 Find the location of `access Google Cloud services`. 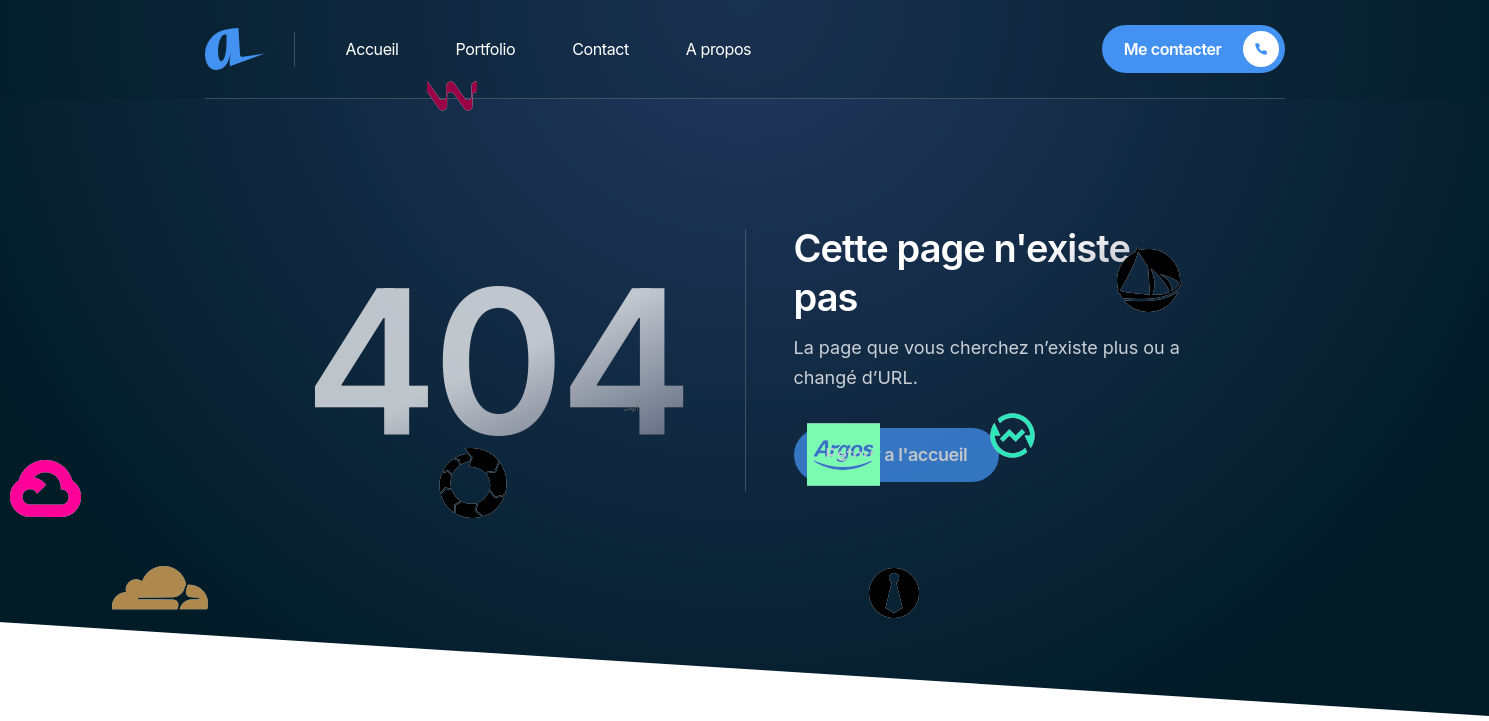

access Google Cloud services is located at coordinates (45, 488).